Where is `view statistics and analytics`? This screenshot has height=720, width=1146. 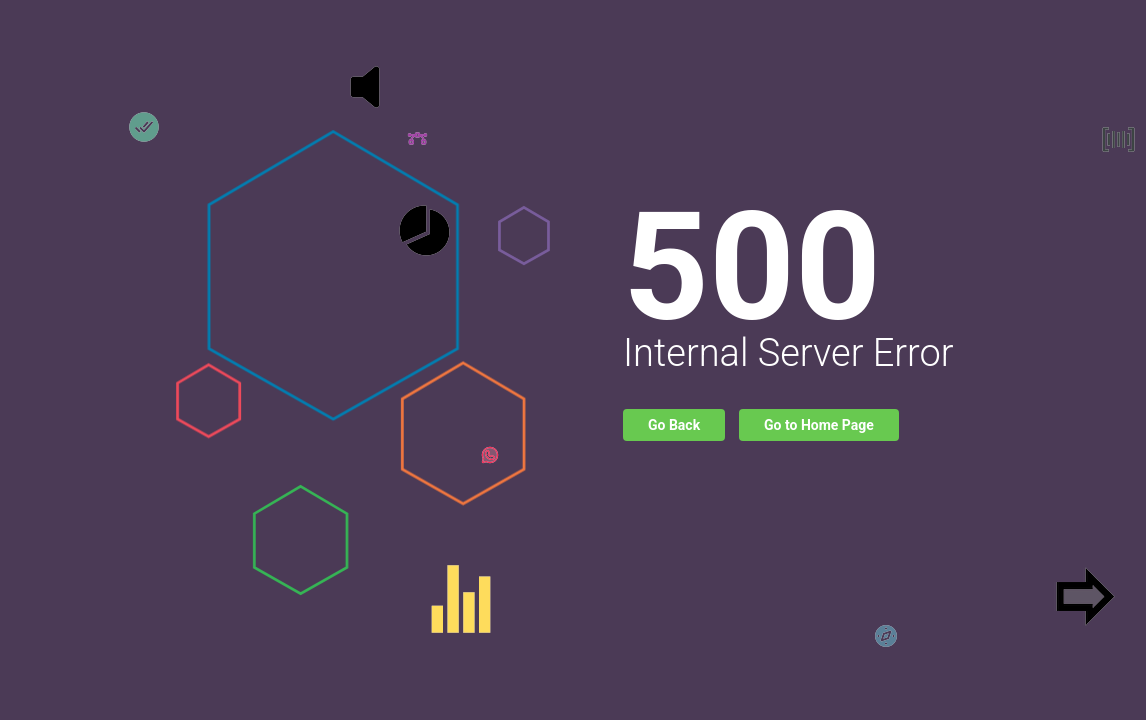 view statistics and analytics is located at coordinates (461, 599).